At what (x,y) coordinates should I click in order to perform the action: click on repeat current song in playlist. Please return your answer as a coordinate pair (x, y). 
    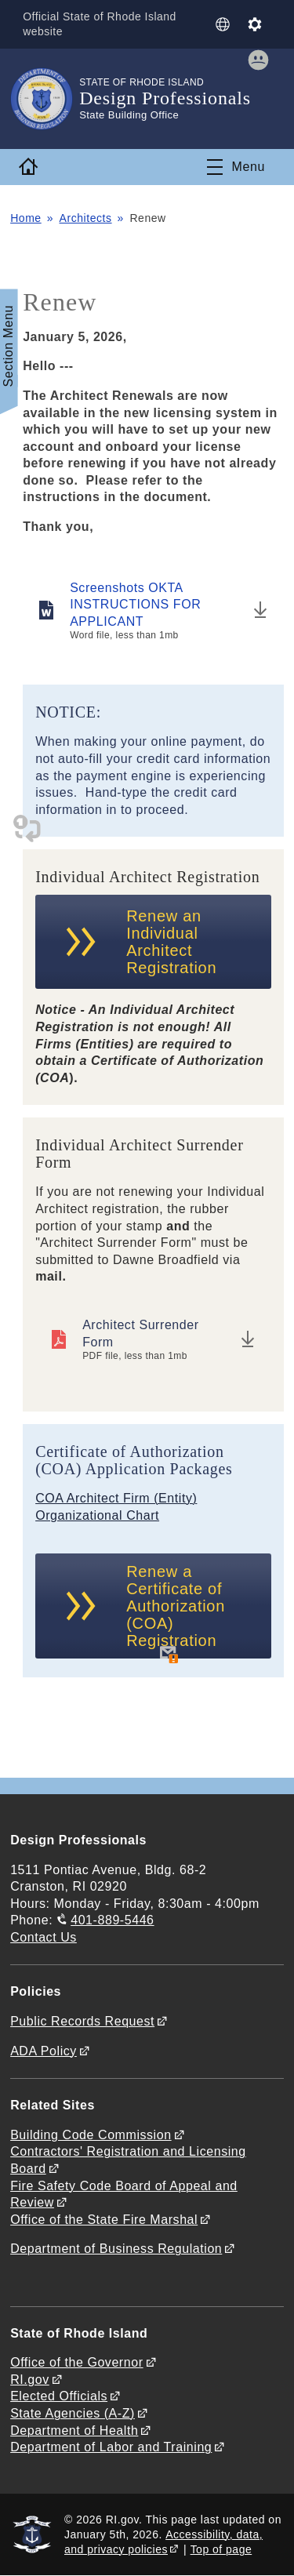
    Looking at the image, I should click on (27, 829).